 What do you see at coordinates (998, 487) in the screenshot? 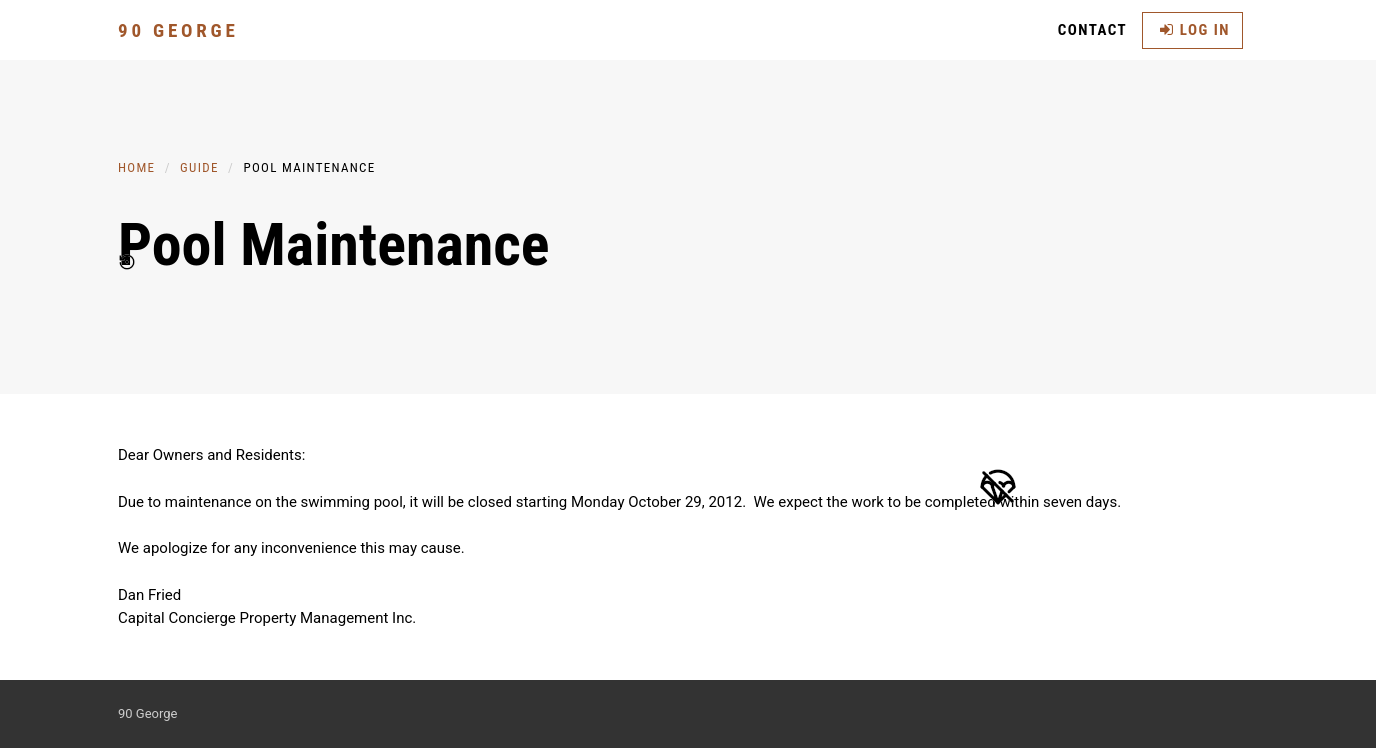
I see `parachute deployment disabled` at bounding box center [998, 487].